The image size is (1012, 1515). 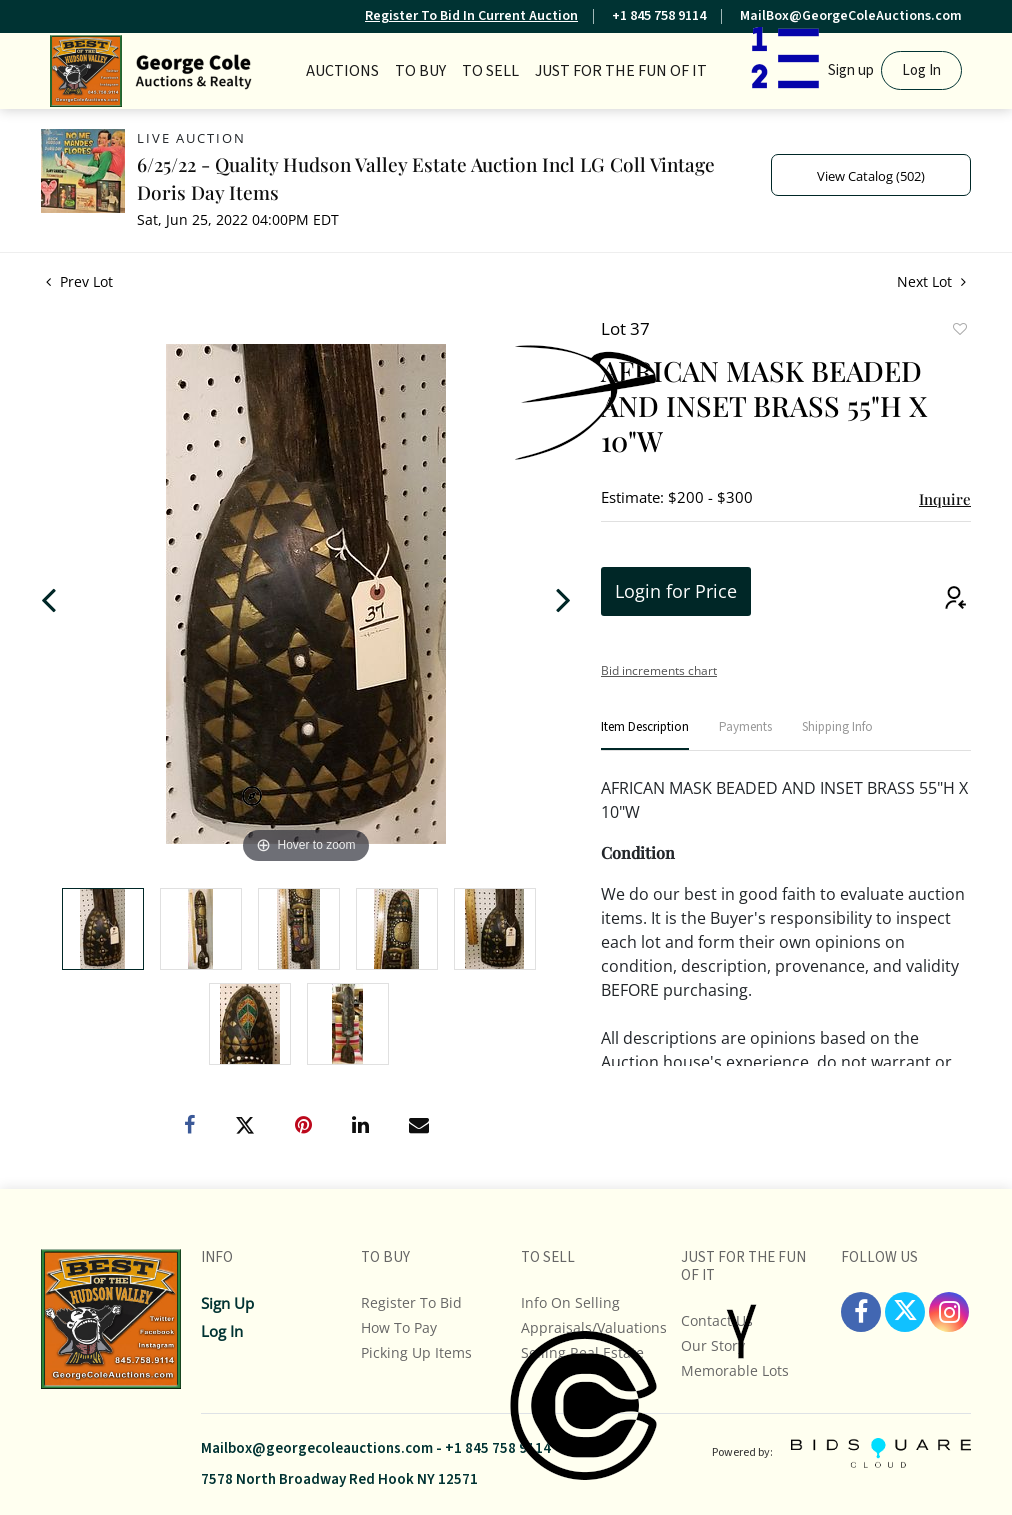 I want to click on EPEL (Extra Packages for Enterprise Linux) project logo, so click(x=585, y=402).